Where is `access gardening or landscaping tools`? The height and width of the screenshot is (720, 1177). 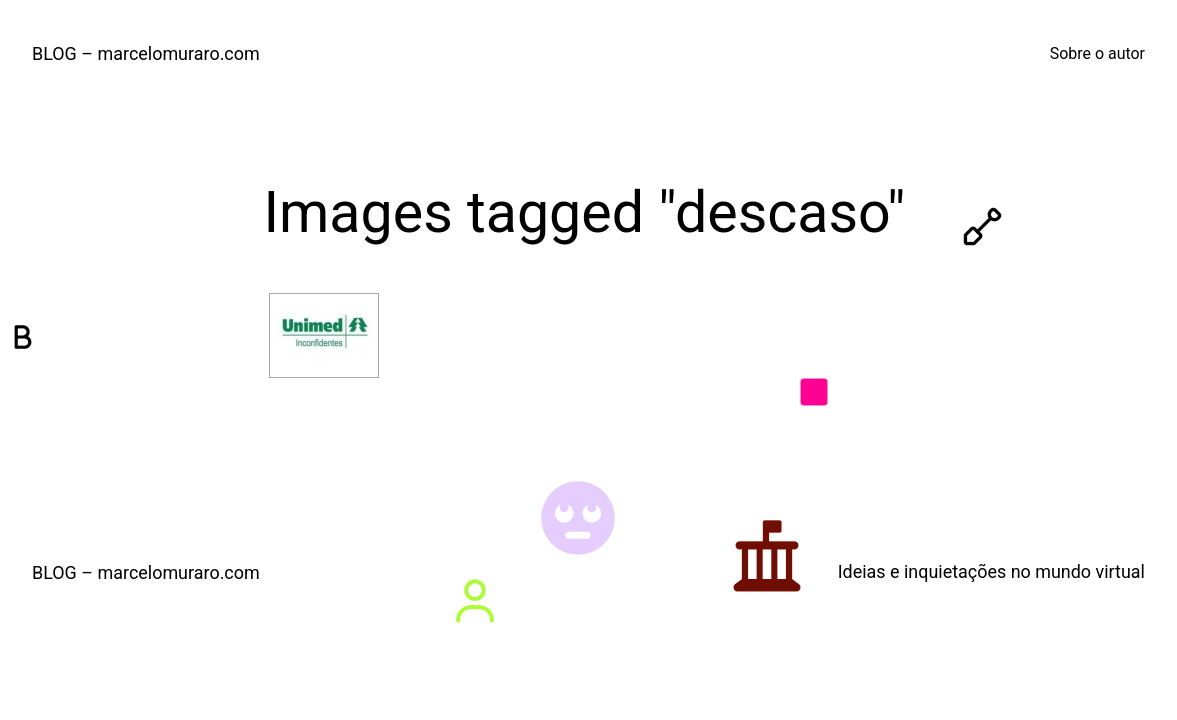 access gardening or landscaping tools is located at coordinates (982, 226).